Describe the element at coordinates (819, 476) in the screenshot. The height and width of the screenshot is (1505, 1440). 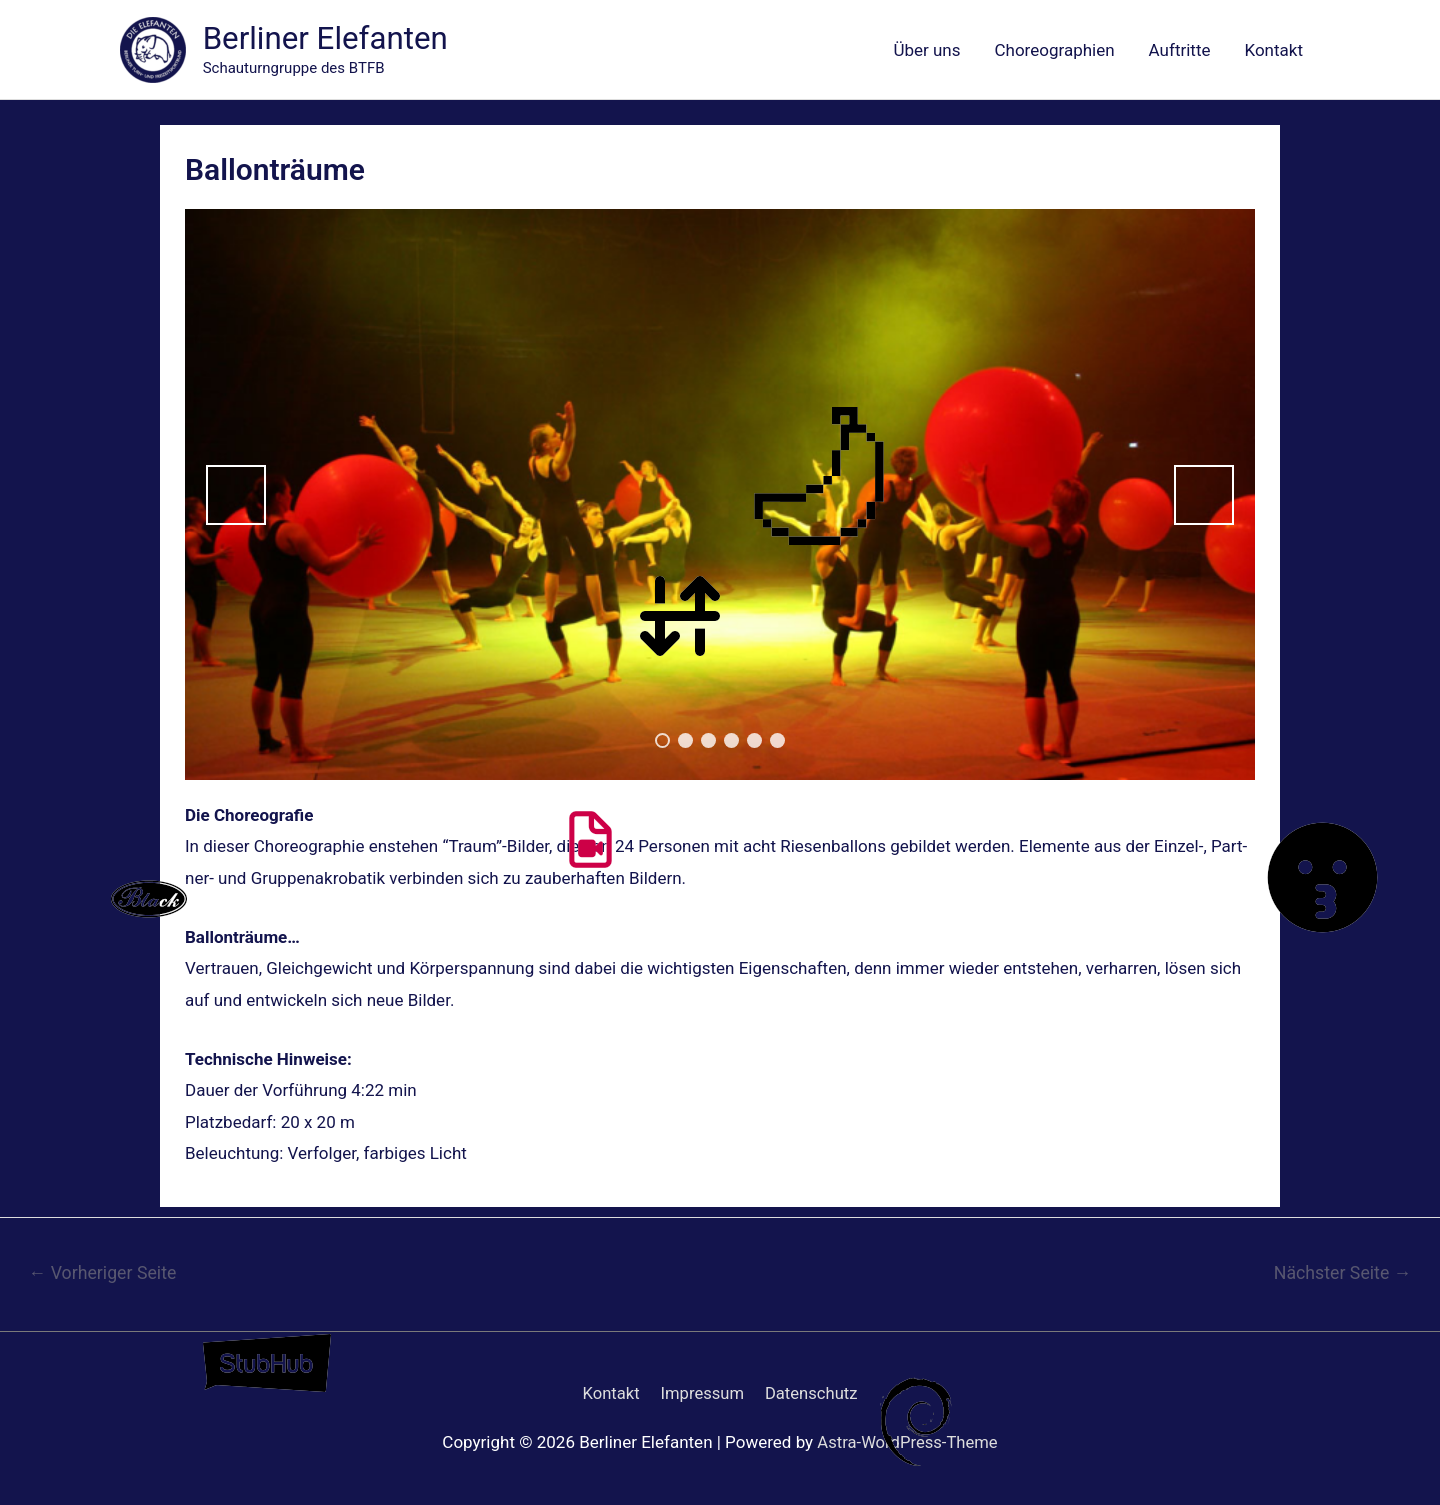
I see `visit gamebanana website` at that location.